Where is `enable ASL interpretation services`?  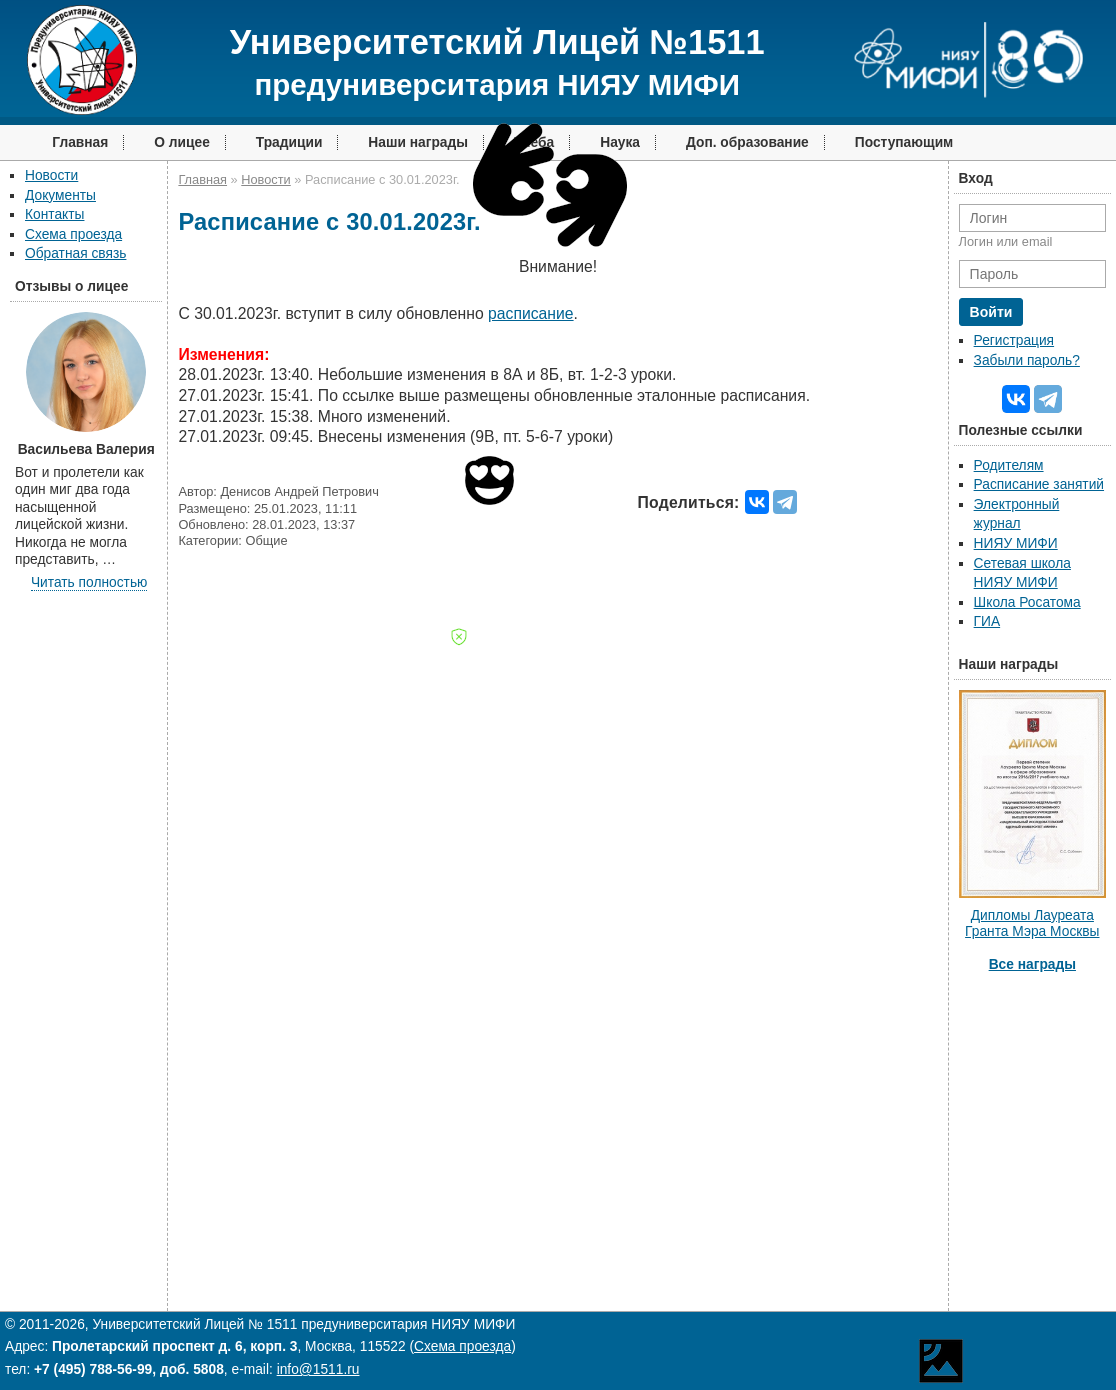 enable ASL interpretation services is located at coordinates (550, 185).